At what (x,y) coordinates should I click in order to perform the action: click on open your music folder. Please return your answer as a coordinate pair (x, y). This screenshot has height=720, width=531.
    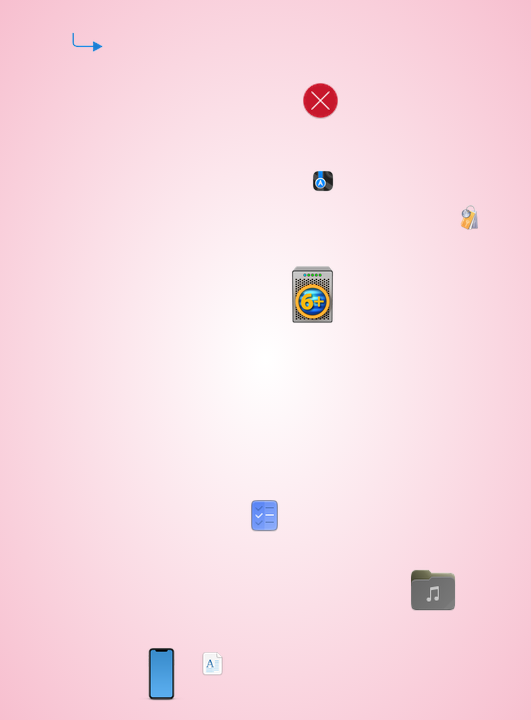
    Looking at the image, I should click on (433, 590).